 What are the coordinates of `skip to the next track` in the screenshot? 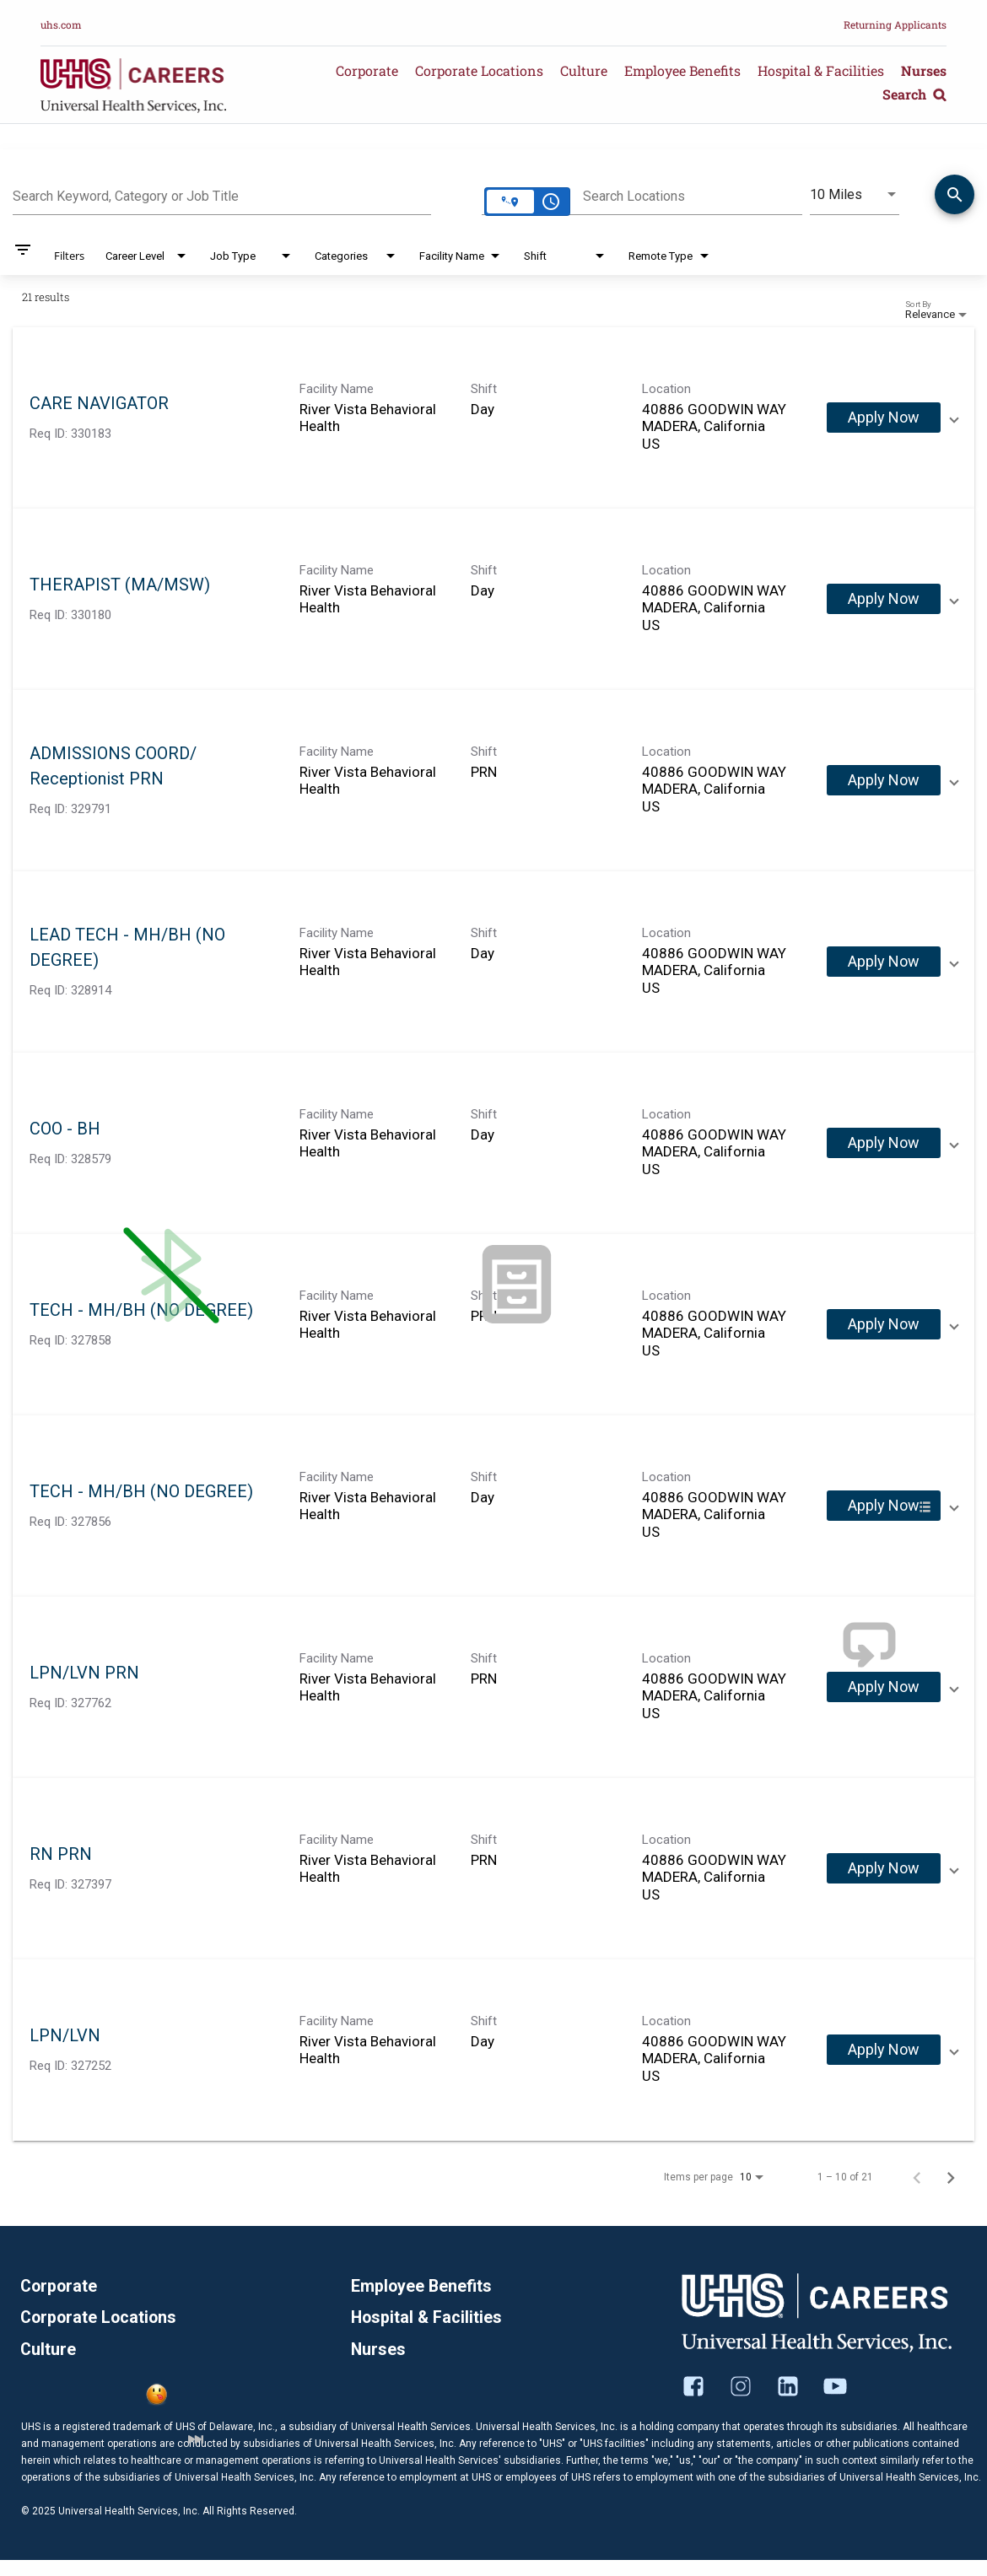 It's located at (196, 2439).